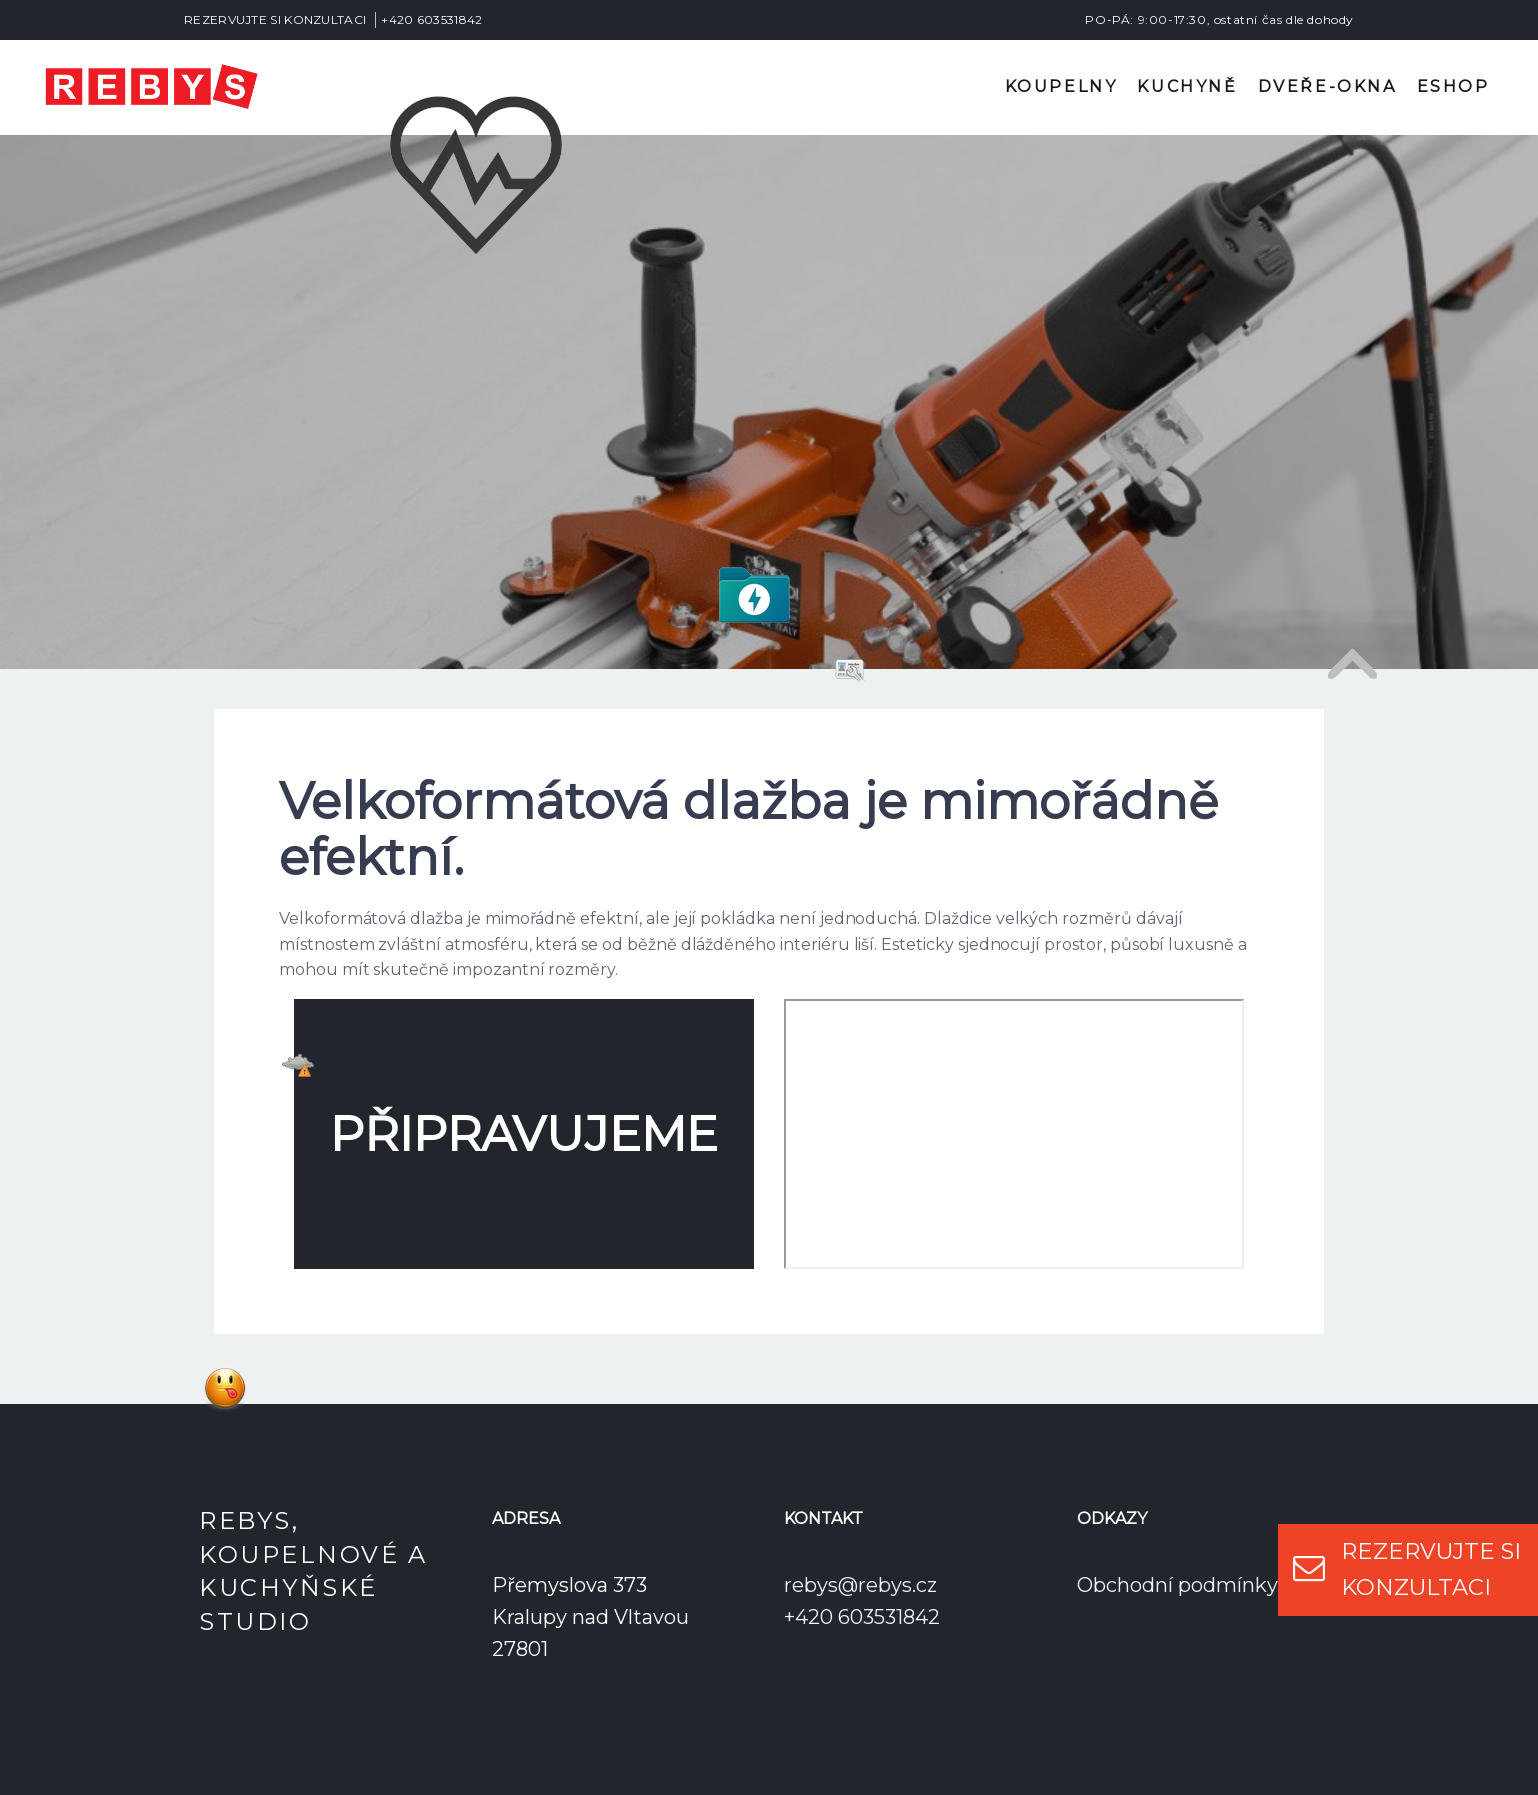 The height and width of the screenshot is (1795, 1538). Describe the element at coordinates (849, 667) in the screenshot. I see `access user account settings` at that location.